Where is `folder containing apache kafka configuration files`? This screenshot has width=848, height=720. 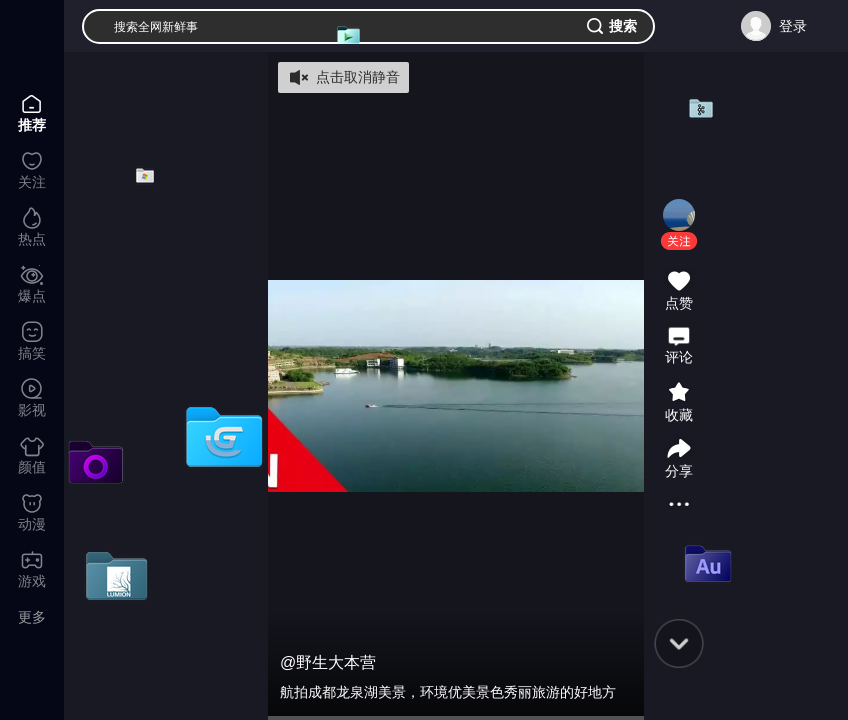 folder containing apache kafka configuration files is located at coordinates (701, 109).